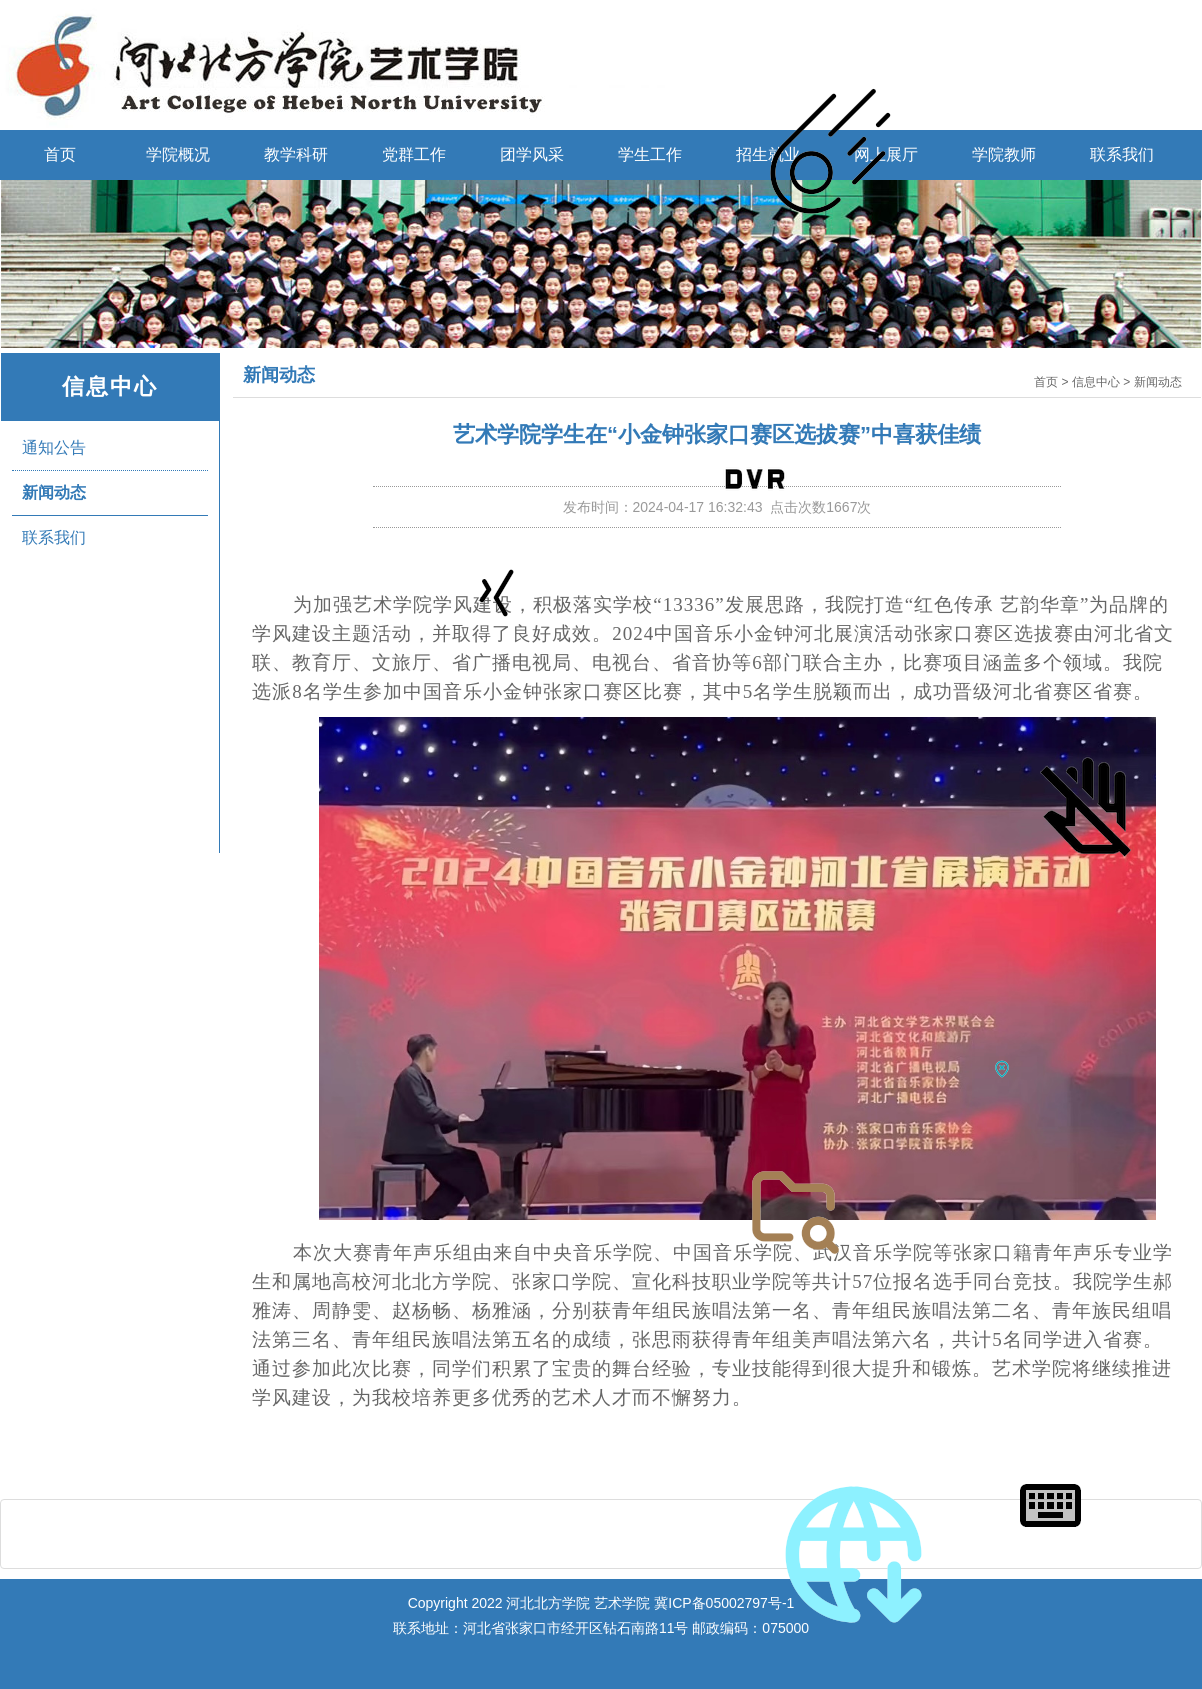 Image resolution: width=1202 pixels, height=1689 pixels. I want to click on indicates a trending or viral item, so click(830, 153).